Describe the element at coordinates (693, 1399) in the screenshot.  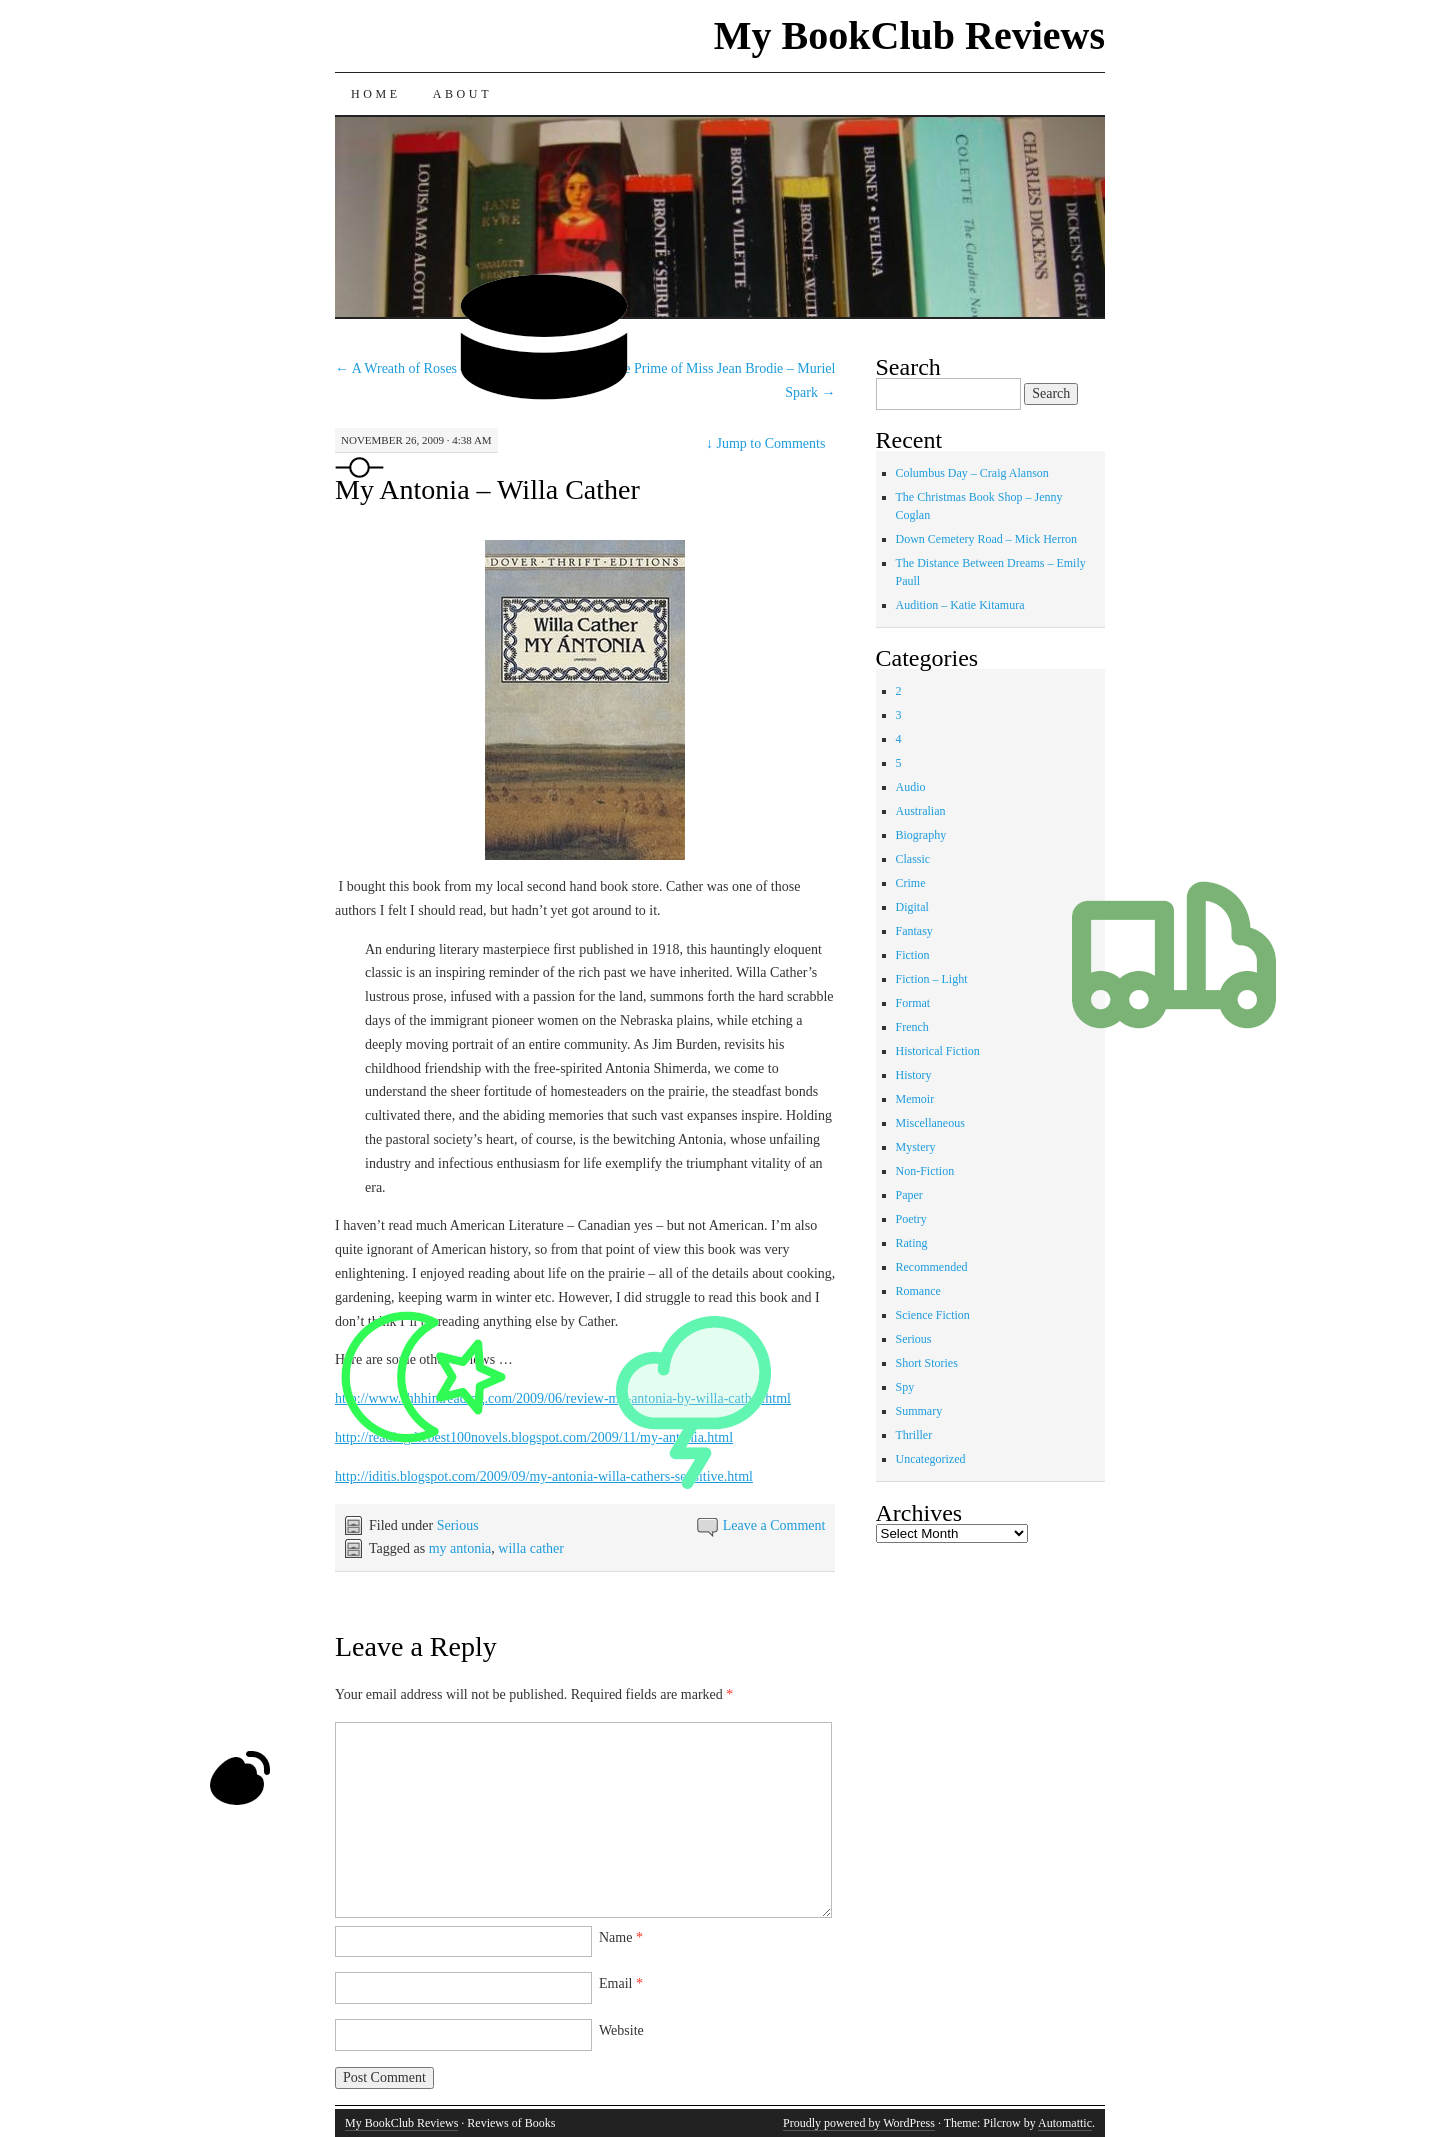
I see `indicates thunderstorm or severe weather conditions` at that location.